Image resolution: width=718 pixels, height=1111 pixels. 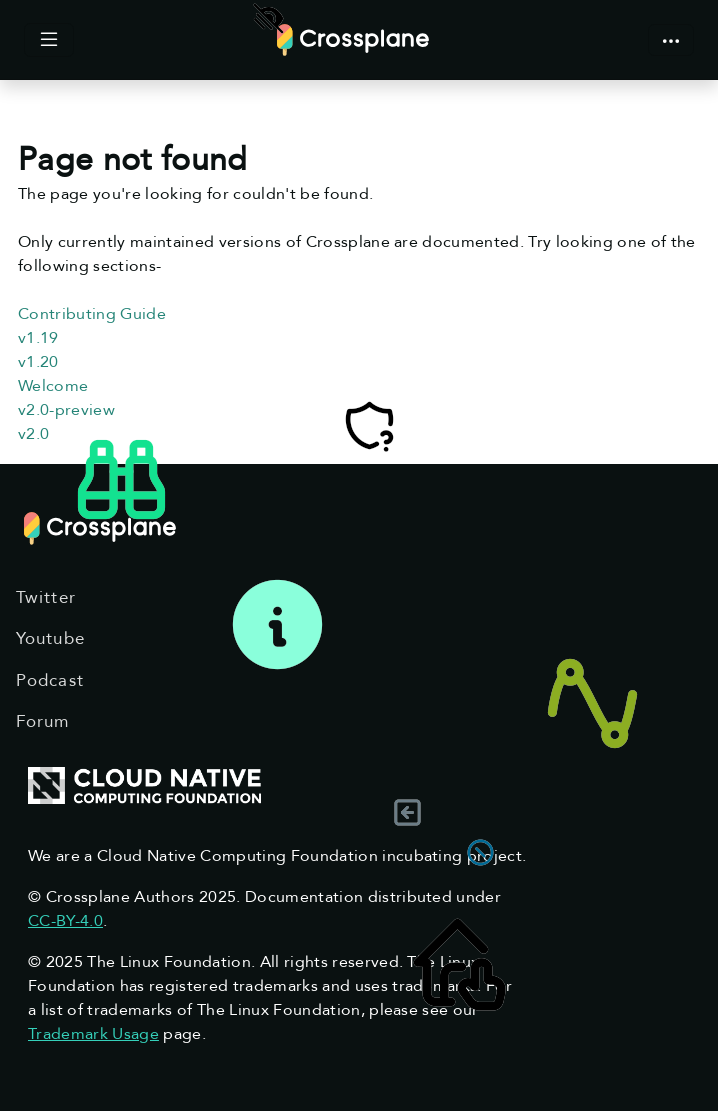 What do you see at coordinates (457, 962) in the screenshot?
I see `access home care or support services` at bounding box center [457, 962].